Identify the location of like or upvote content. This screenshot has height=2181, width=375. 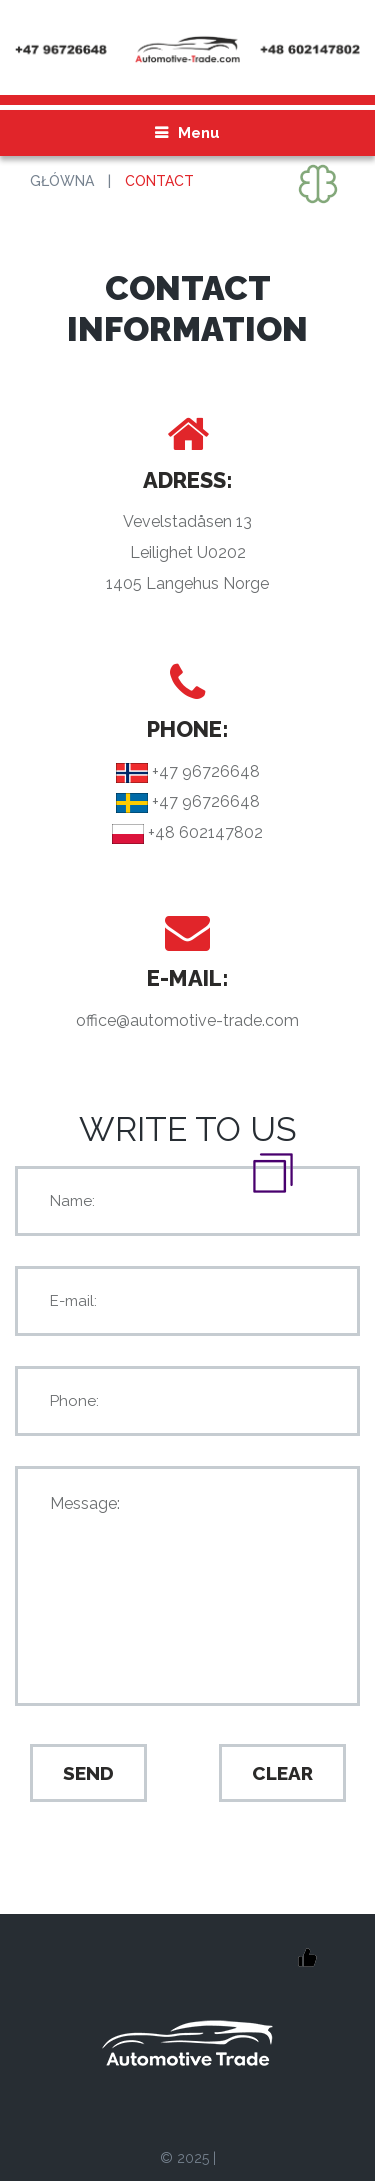
(307, 1957).